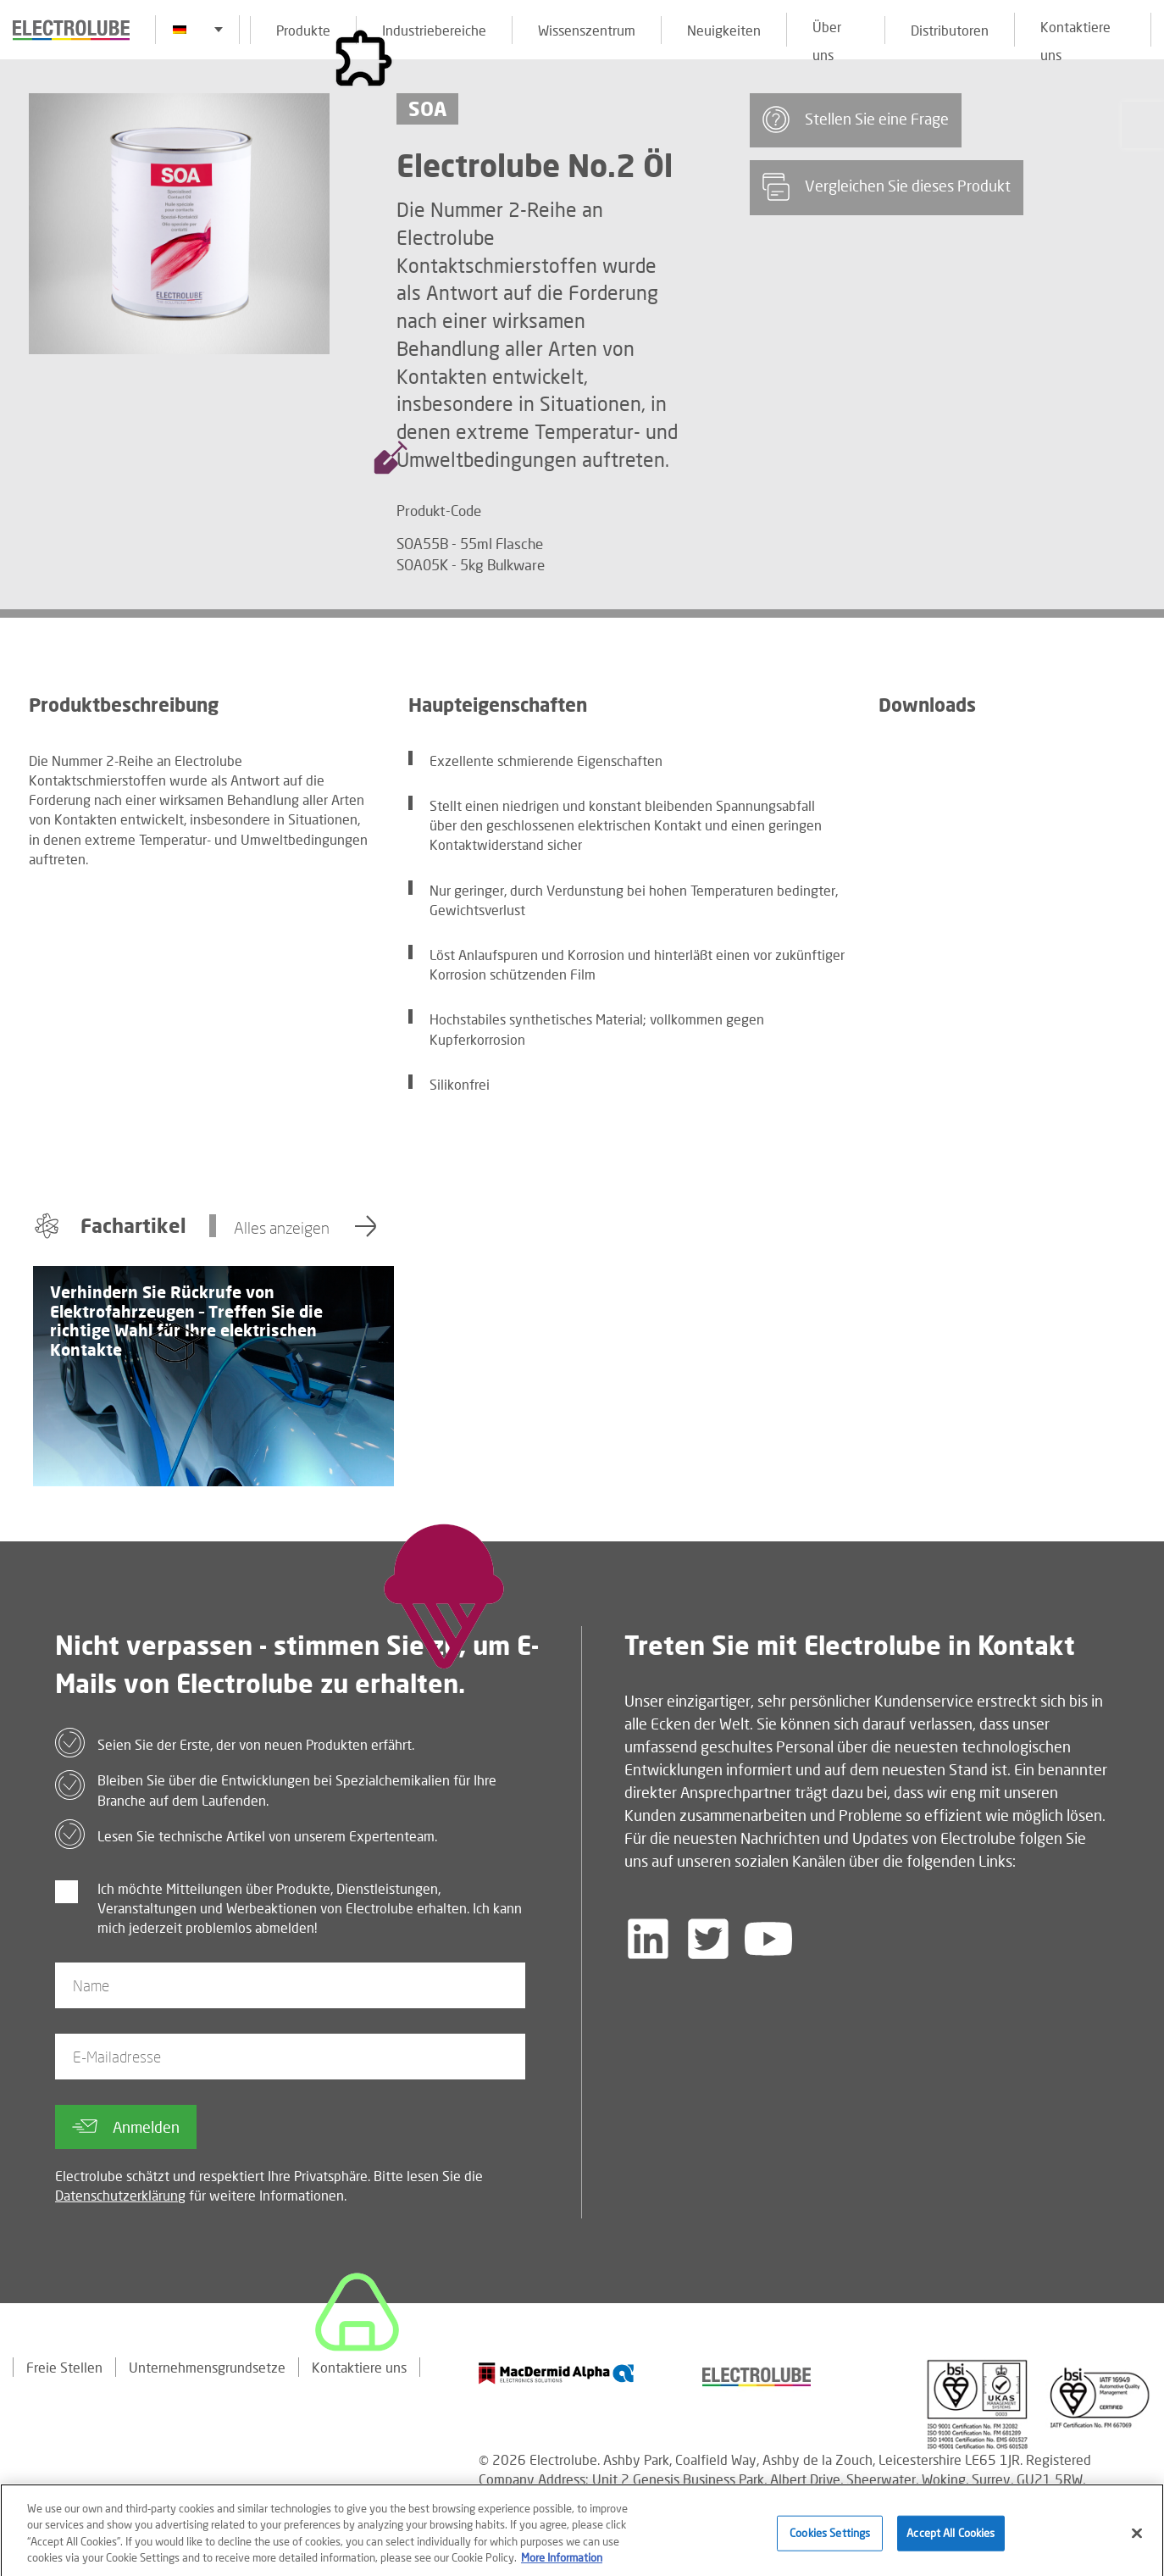  Describe the element at coordinates (357, 2312) in the screenshot. I see `browse Japanese food options` at that location.